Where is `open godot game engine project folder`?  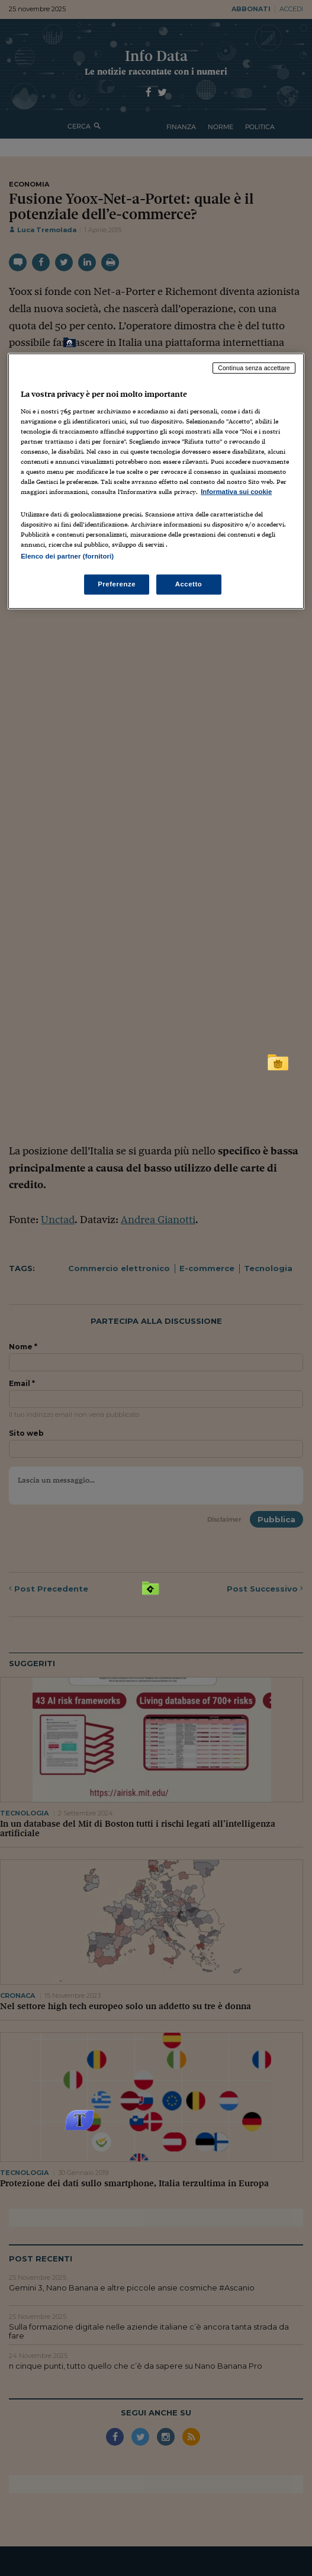 open godot game engine project folder is located at coordinates (278, 1063).